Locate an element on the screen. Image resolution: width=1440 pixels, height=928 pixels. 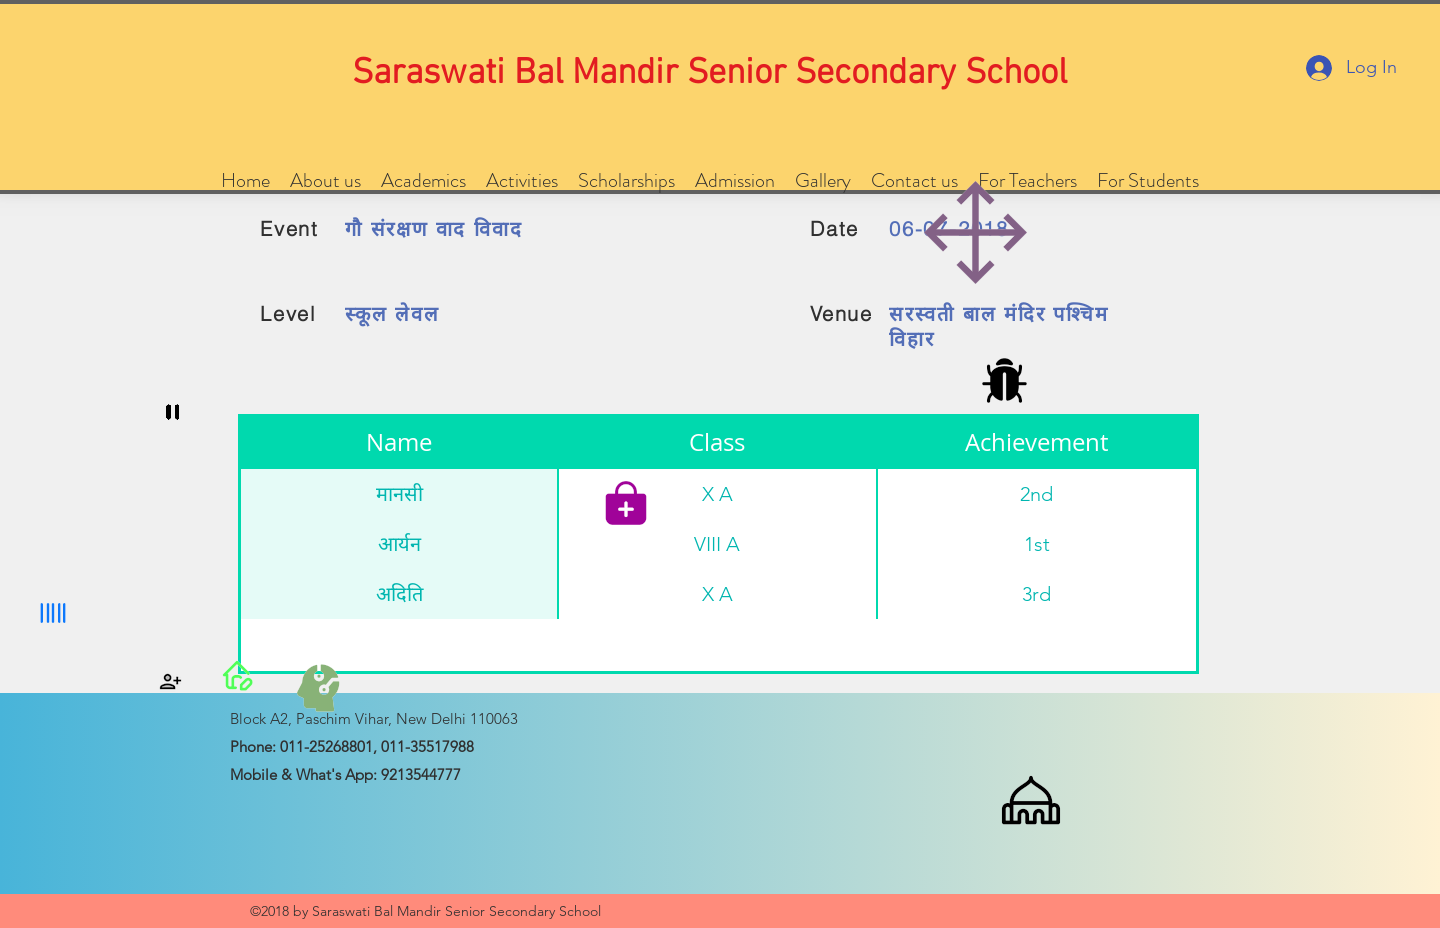
scan a barcode is located at coordinates (53, 613).